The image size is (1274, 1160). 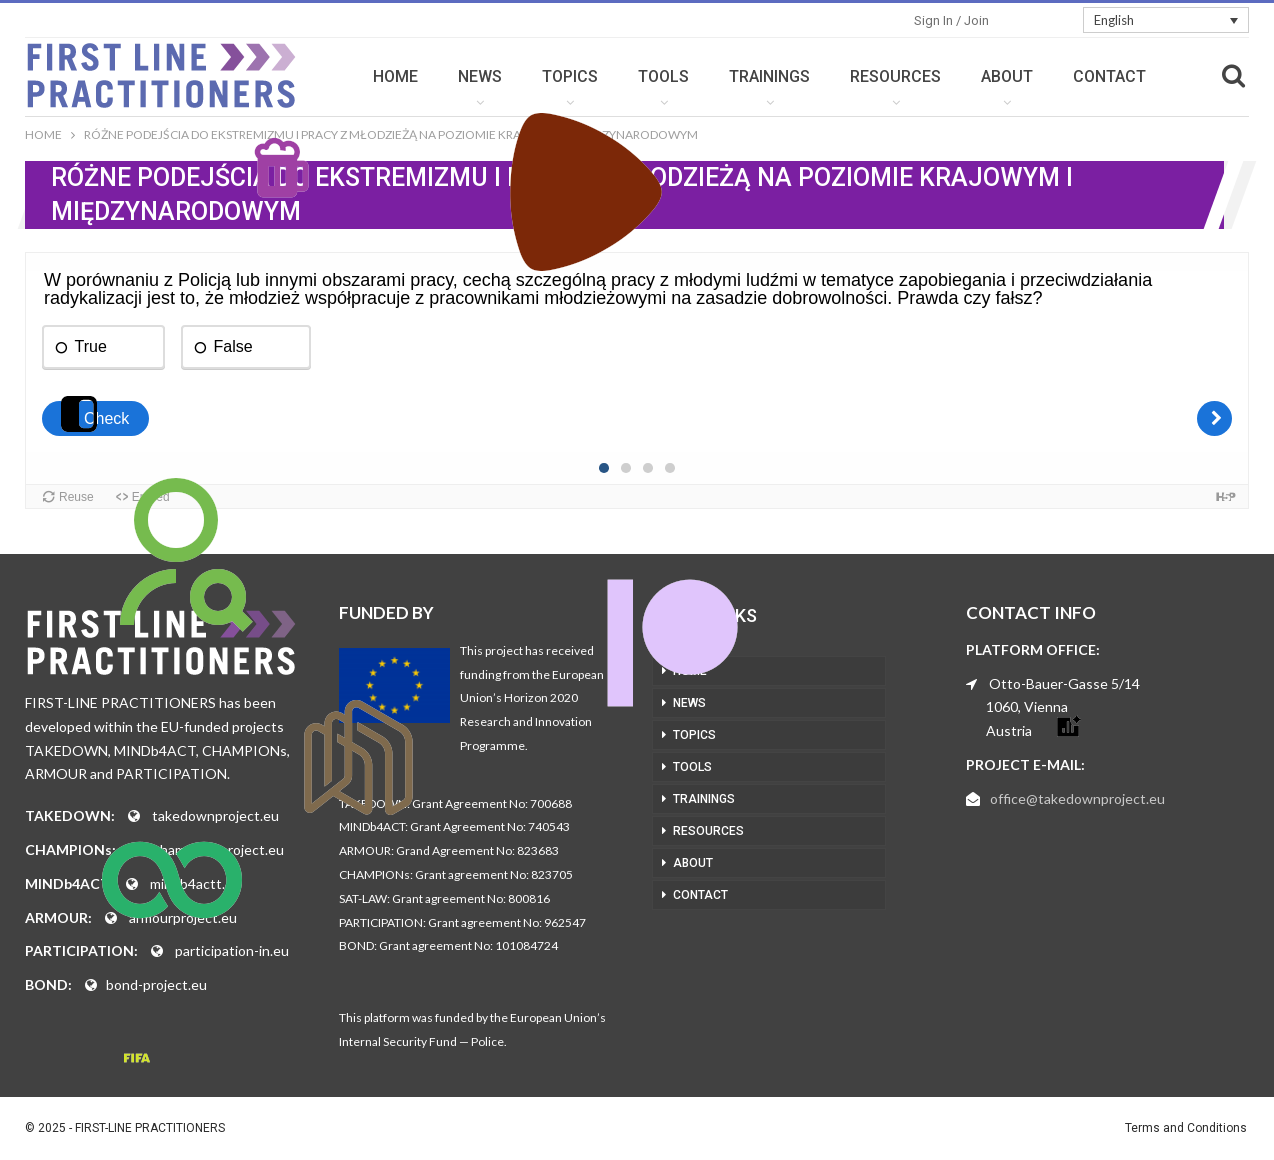 I want to click on Elegoo brand logo, so click(x=172, y=880).